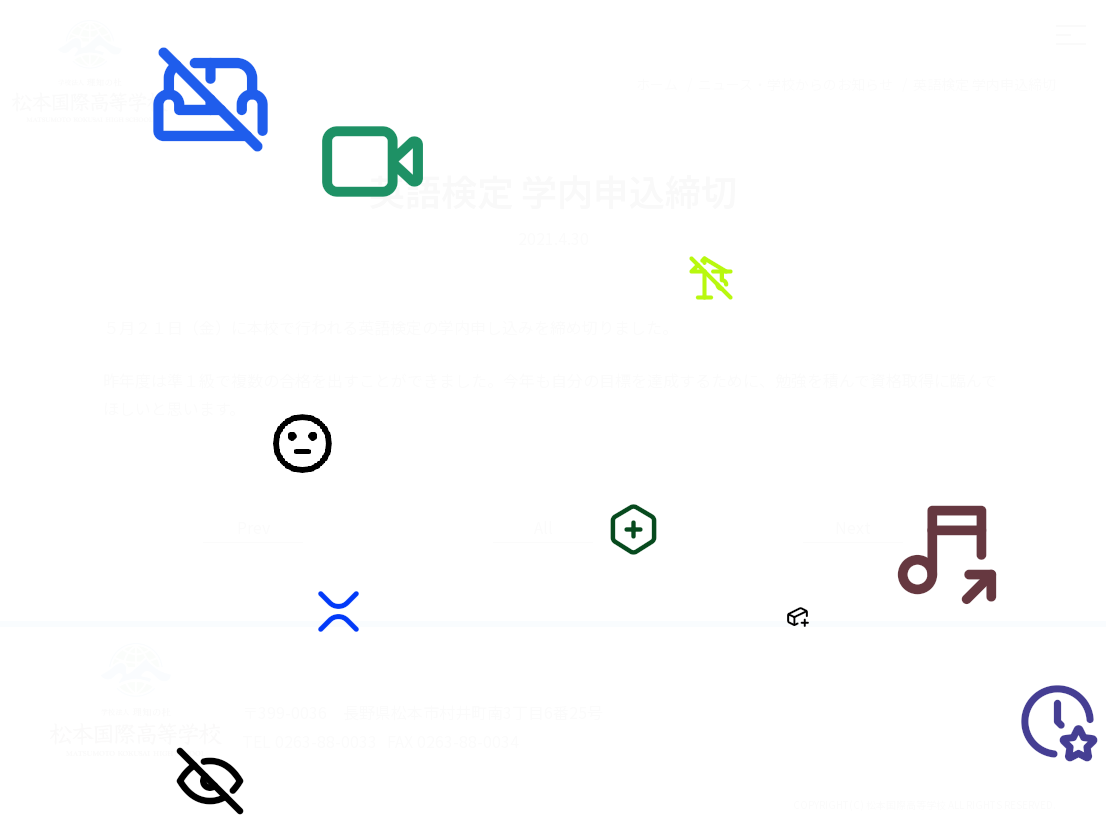 Image resolution: width=1106 pixels, height=837 pixels. I want to click on indicates neutral feedback or rating, so click(302, 443).